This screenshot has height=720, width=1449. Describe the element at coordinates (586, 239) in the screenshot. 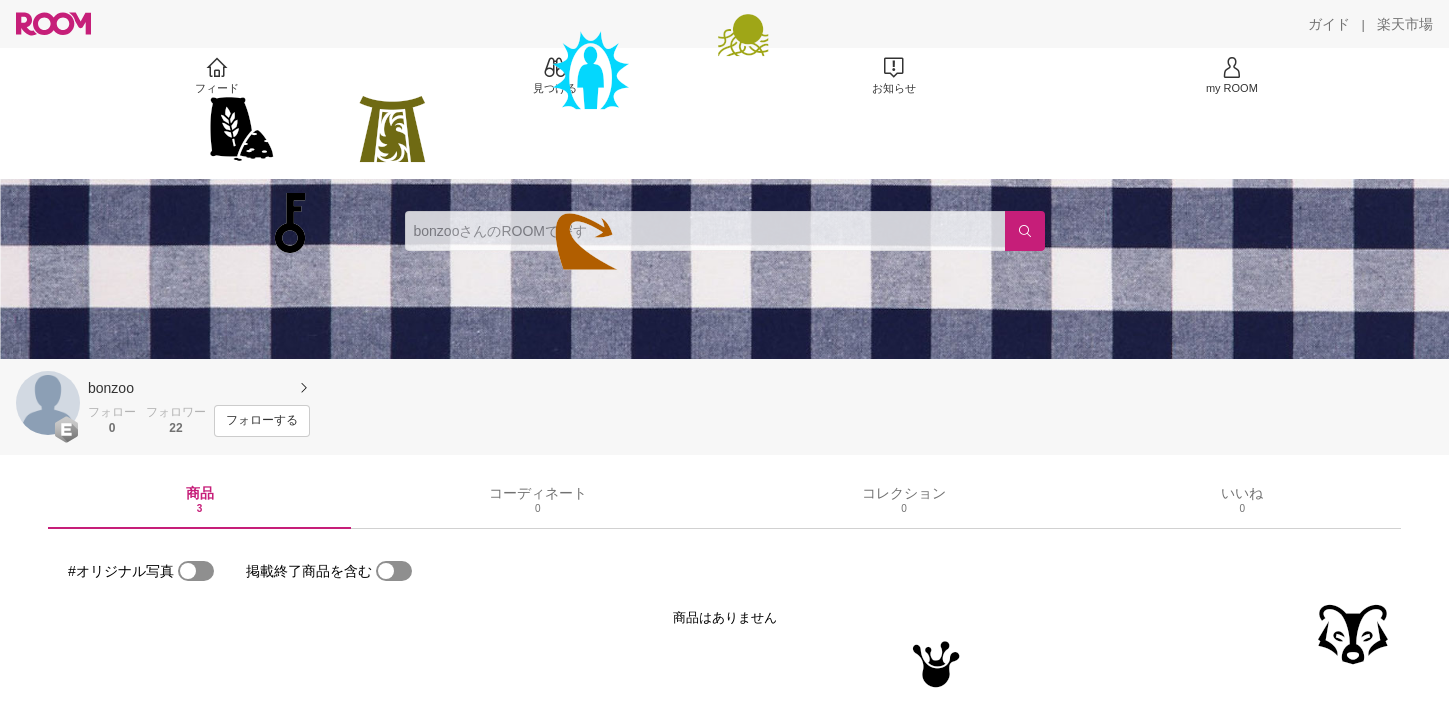

I see `perform a thrust-bend attack or maneuver` at that location.